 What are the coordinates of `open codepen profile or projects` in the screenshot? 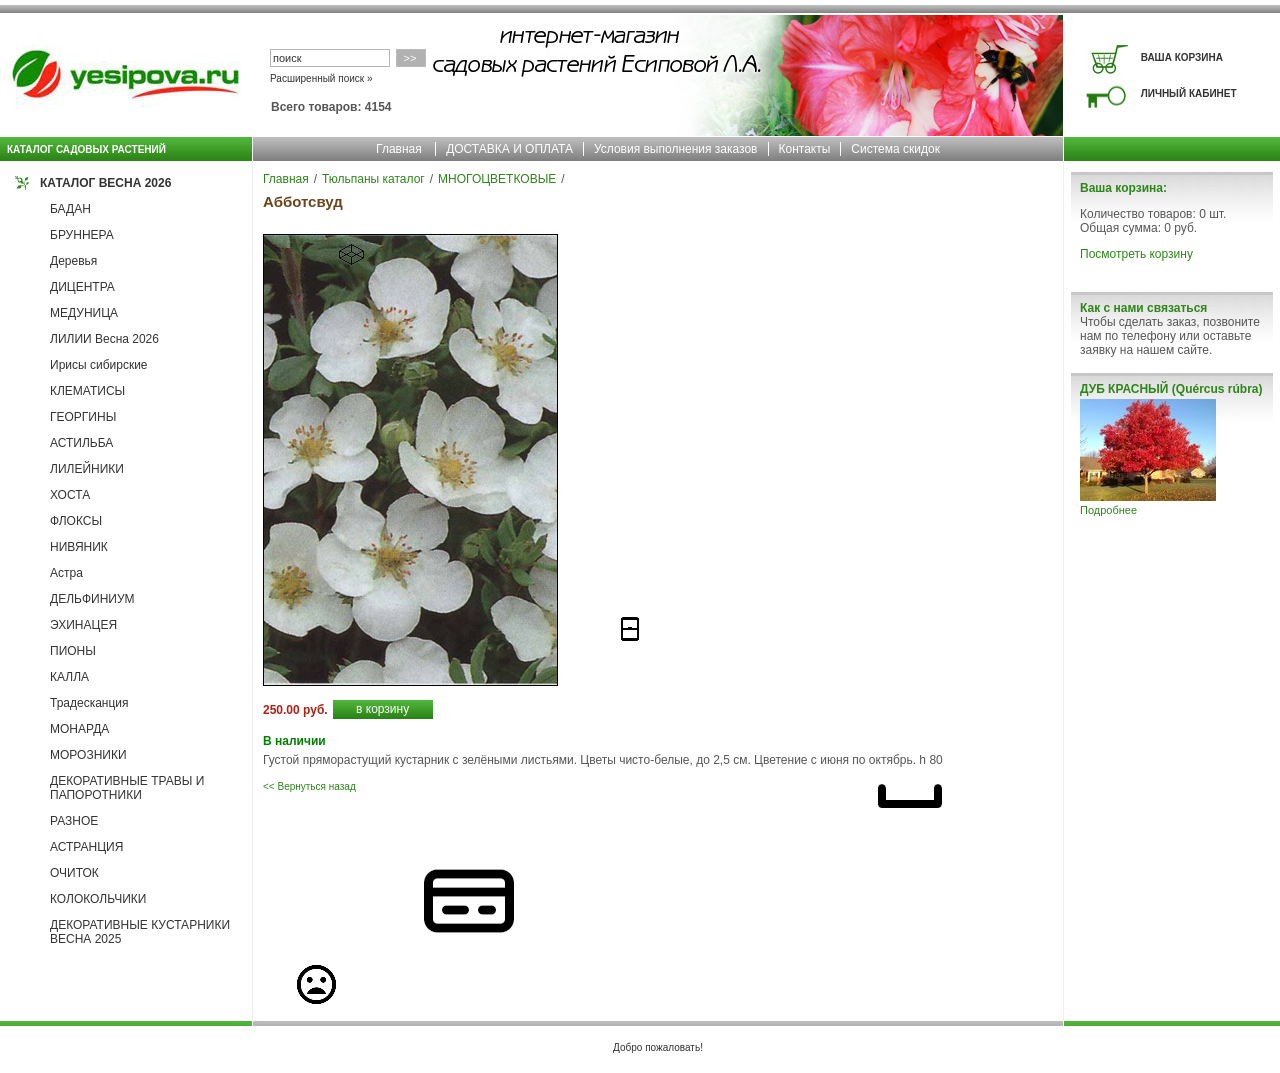 It's located at (351, 254).